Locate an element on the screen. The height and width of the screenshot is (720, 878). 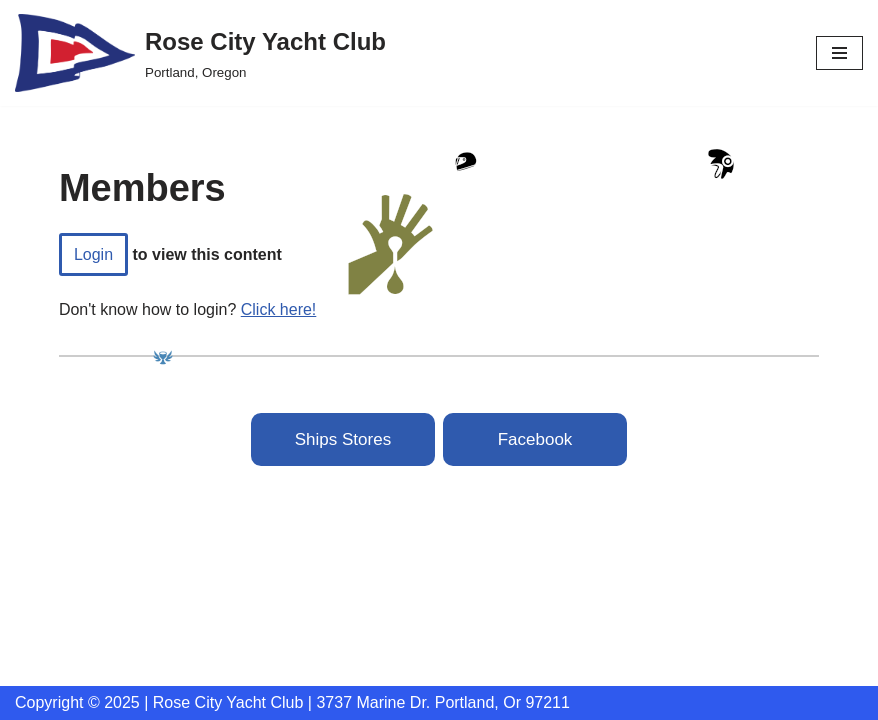
view legendary or rare item details is located at coordinates (163, 357).